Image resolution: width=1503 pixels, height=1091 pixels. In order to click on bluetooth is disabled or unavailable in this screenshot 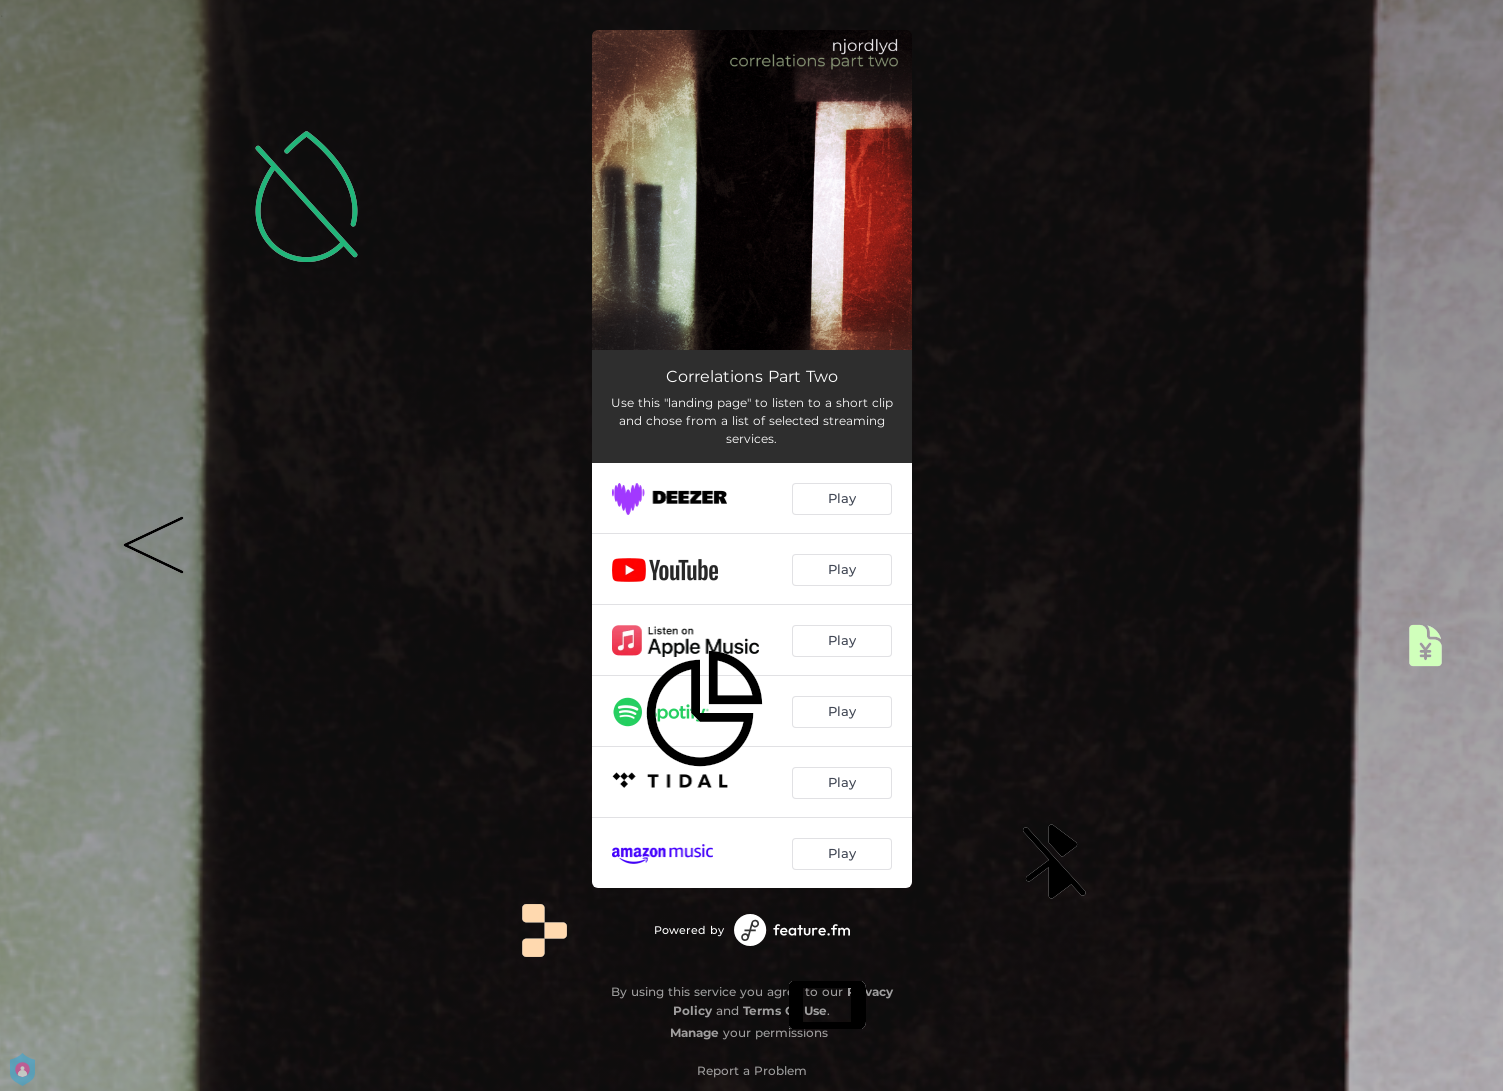, I will do `click(1051, 861)`.